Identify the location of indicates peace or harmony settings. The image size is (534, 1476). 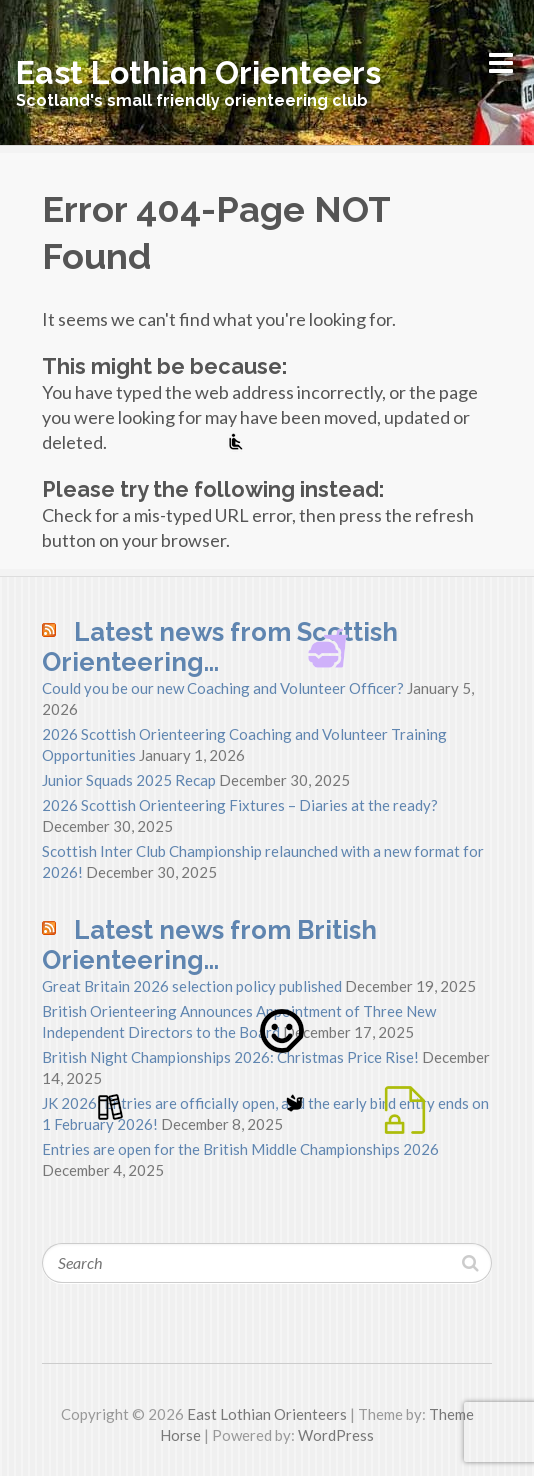
(294, 1103).